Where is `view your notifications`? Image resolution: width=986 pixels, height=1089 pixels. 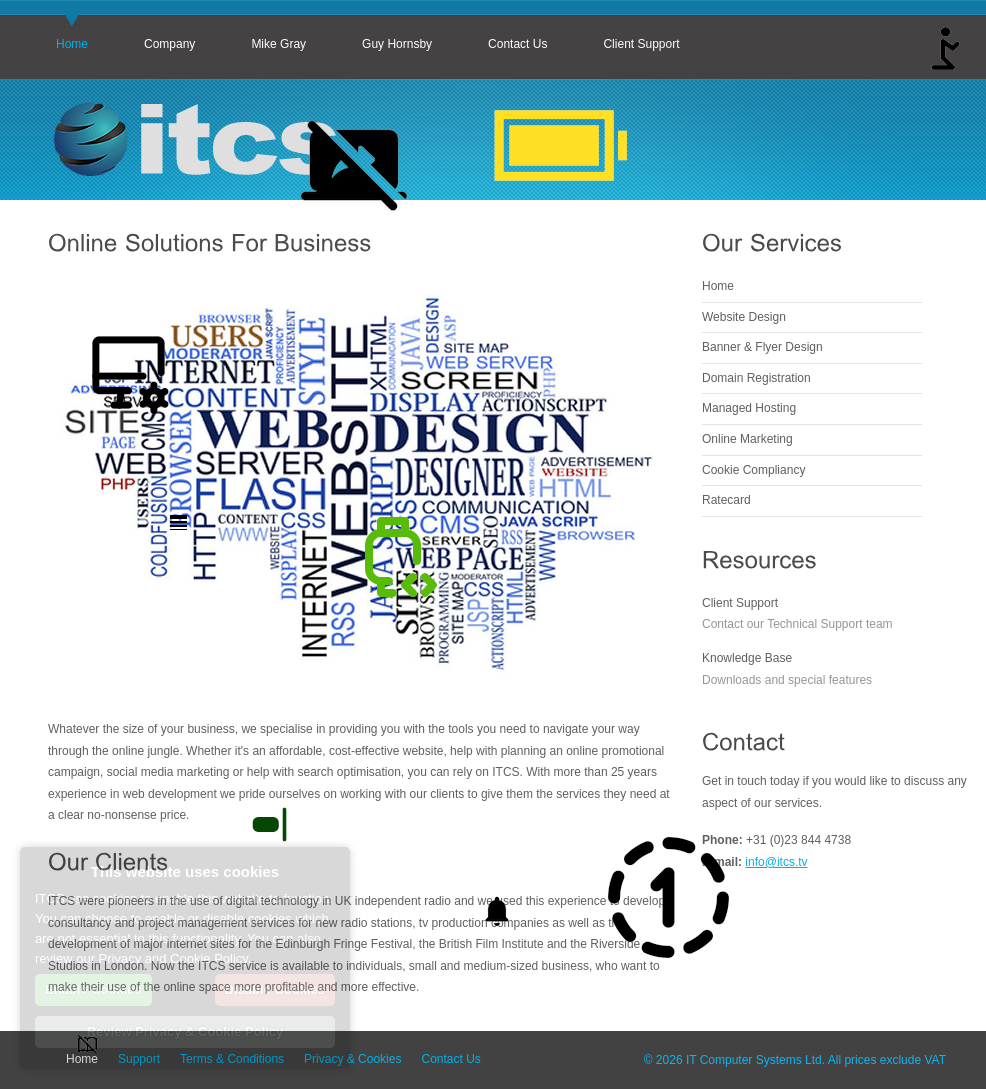 view your notifications is located at coordinates (497, 911).